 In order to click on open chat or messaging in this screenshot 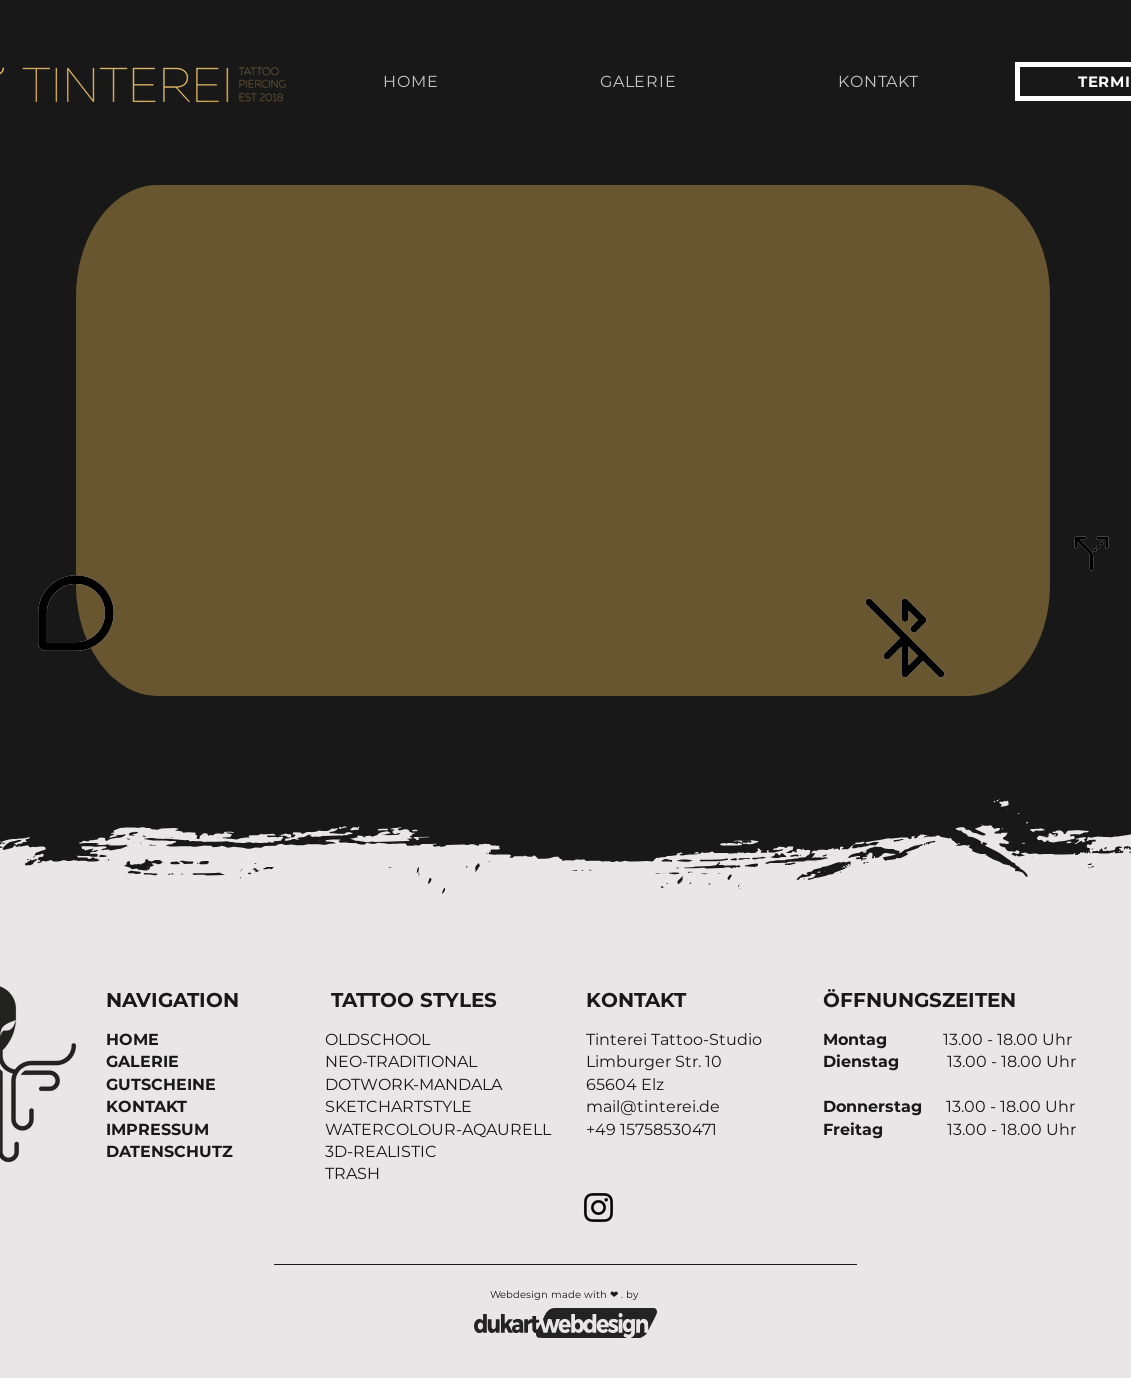, I will do `click(74, 614)`.